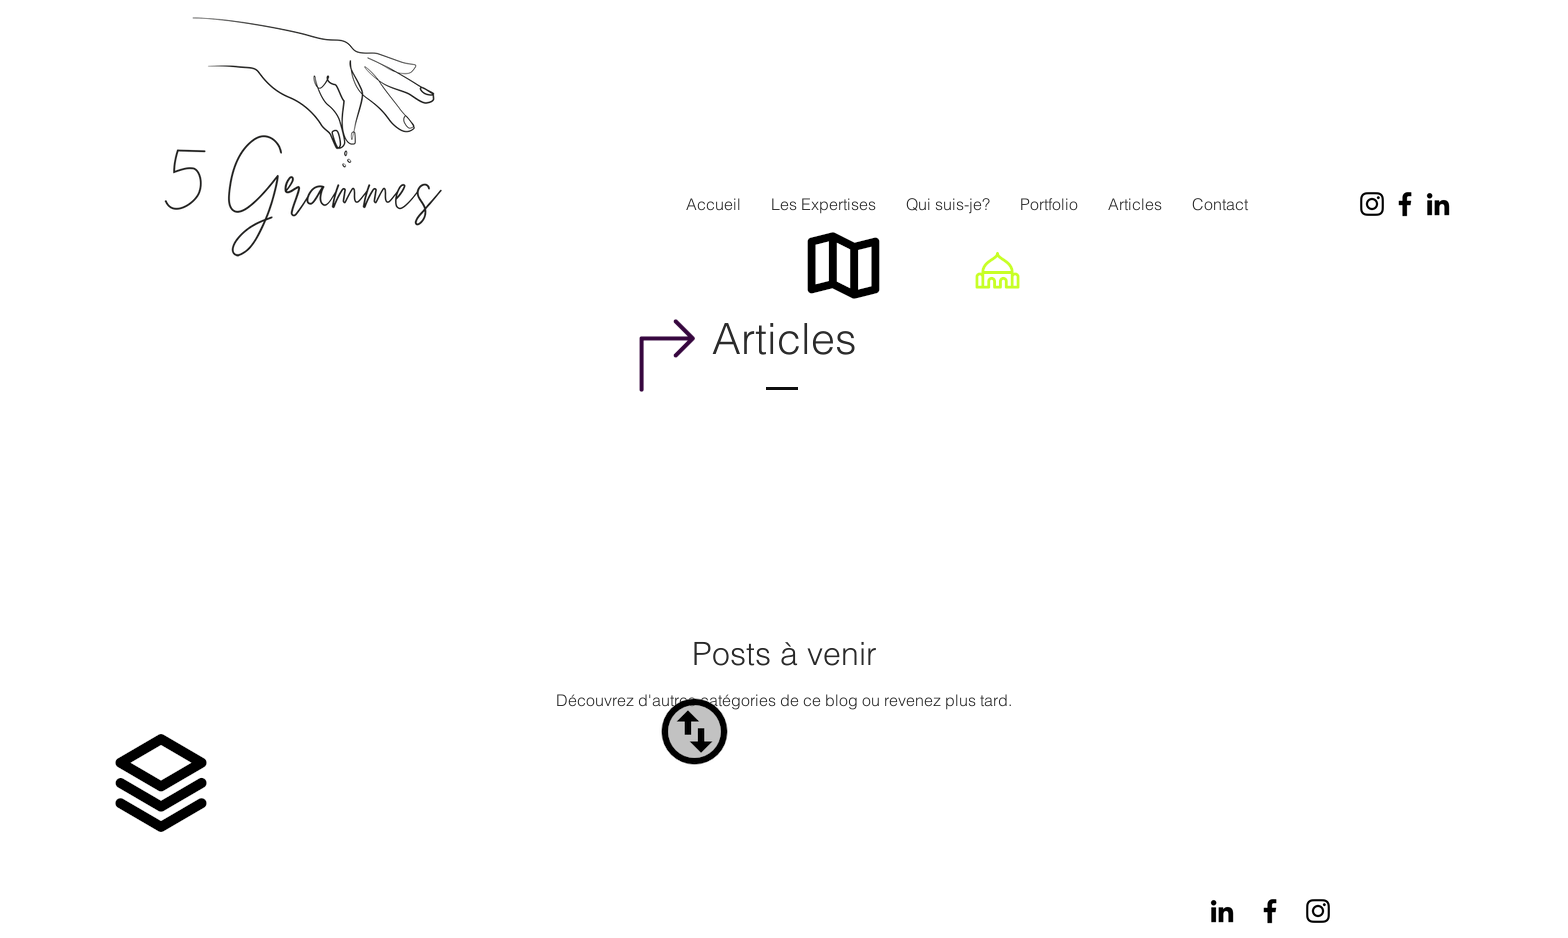 The height and width of the screenshot is (938, 1568). Describe the element at coordinates (997, 272) in the screenshot. I see `find nearby mosques` at that location.